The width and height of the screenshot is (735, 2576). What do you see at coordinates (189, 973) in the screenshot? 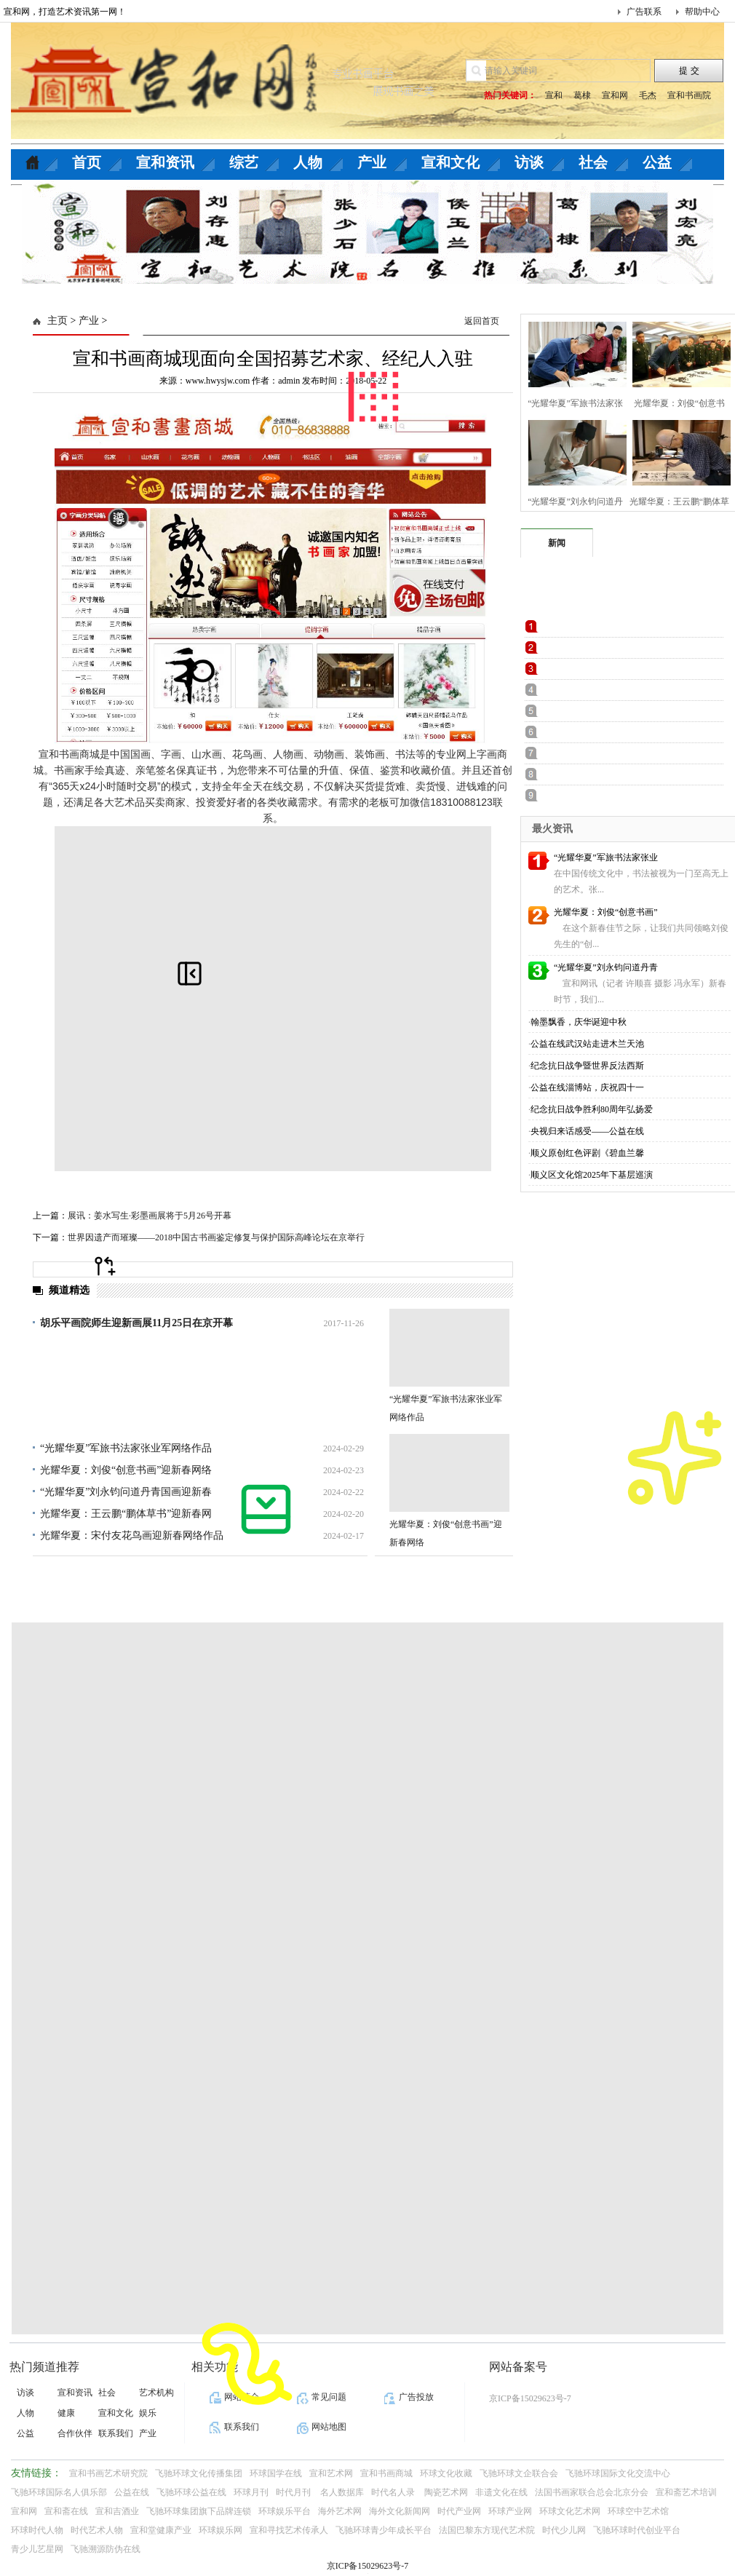
I see `collapse the left sidebar panel` at bounding box center [189, 973].